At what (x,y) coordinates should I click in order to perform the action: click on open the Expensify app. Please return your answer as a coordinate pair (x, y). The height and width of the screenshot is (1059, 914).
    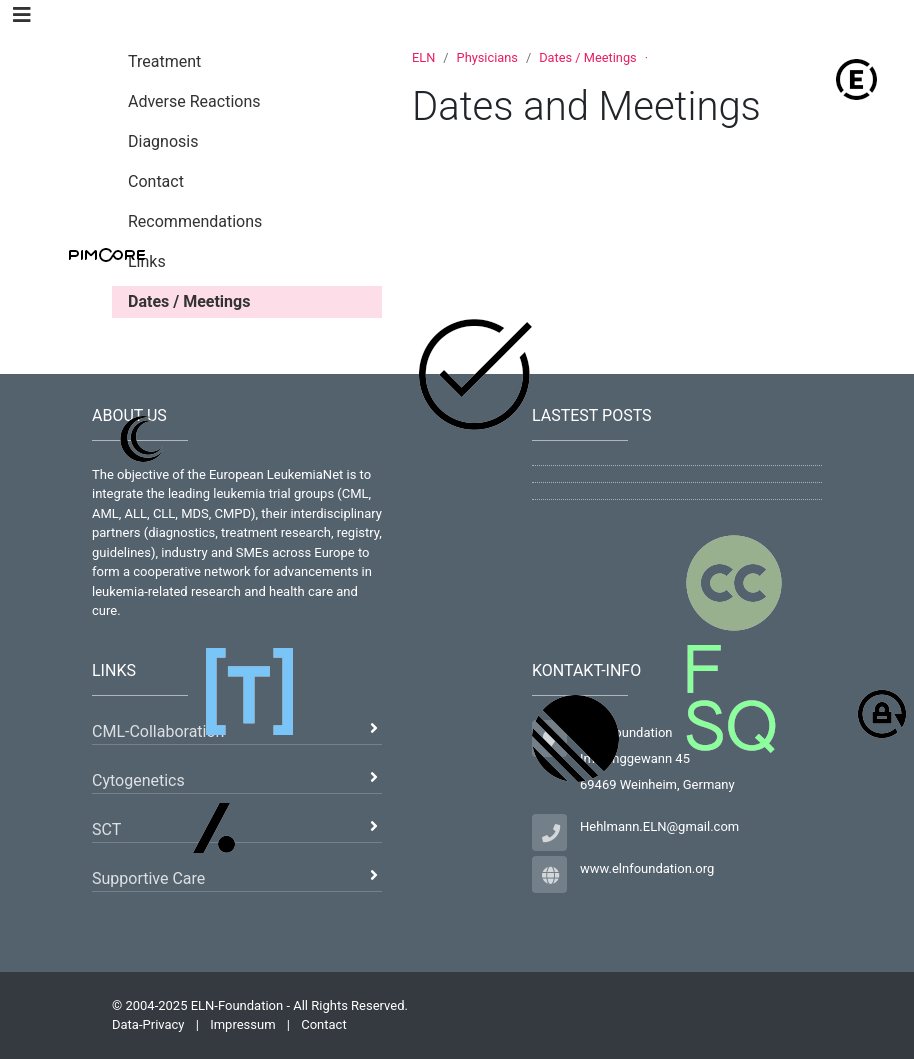
    Looking at the image, I should click on (856, 79).